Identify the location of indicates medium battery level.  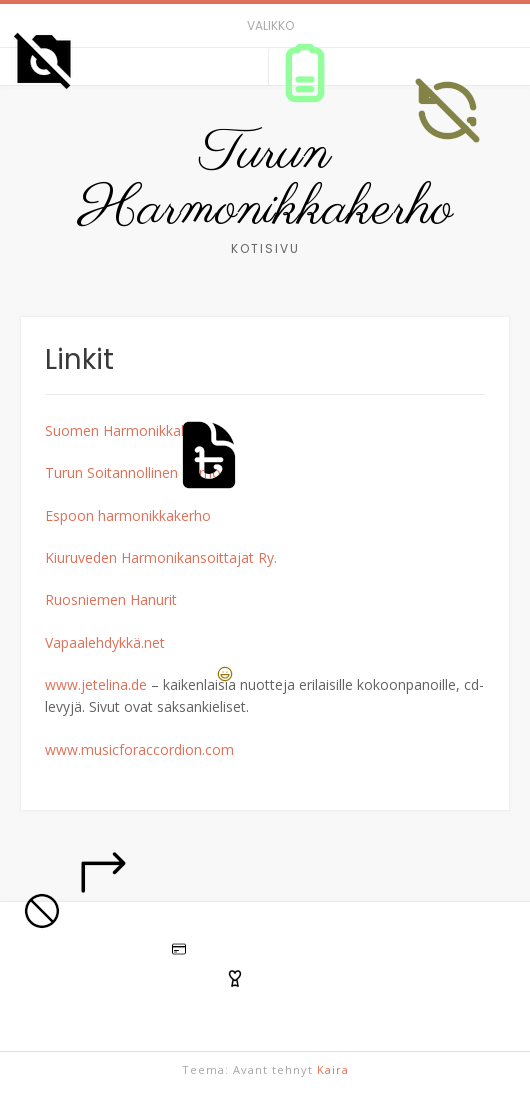
(305, 73).